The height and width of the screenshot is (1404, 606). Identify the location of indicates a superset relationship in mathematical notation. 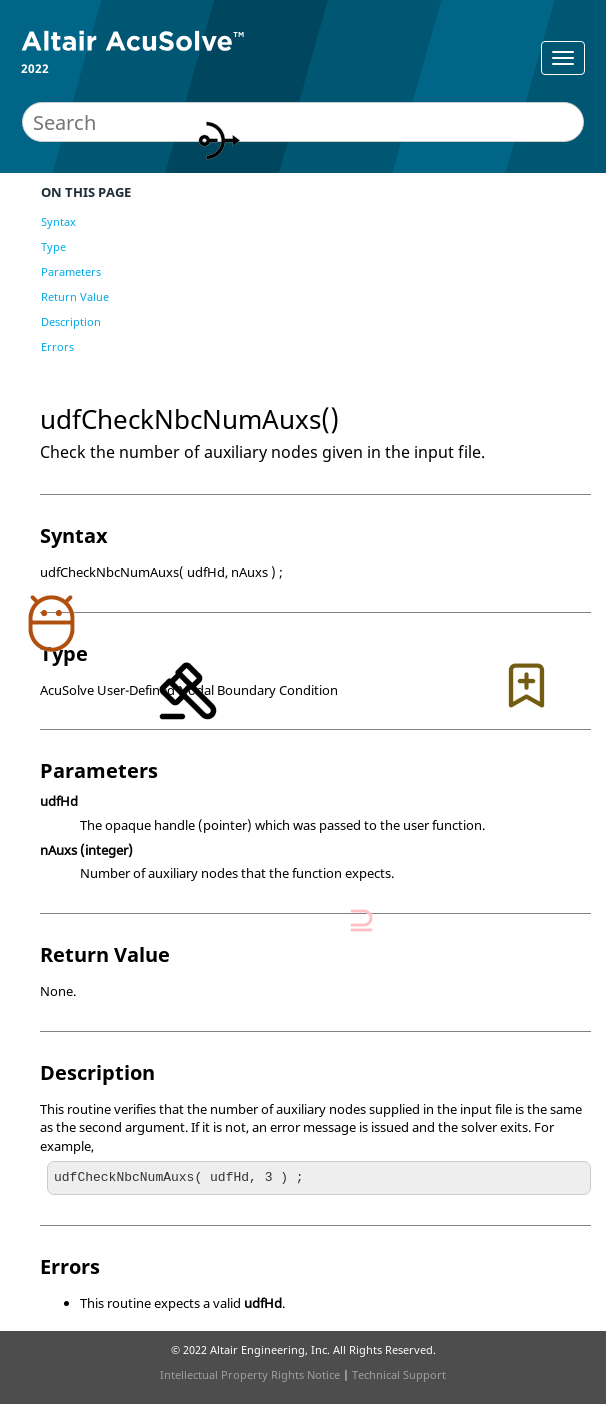
(361, 921).